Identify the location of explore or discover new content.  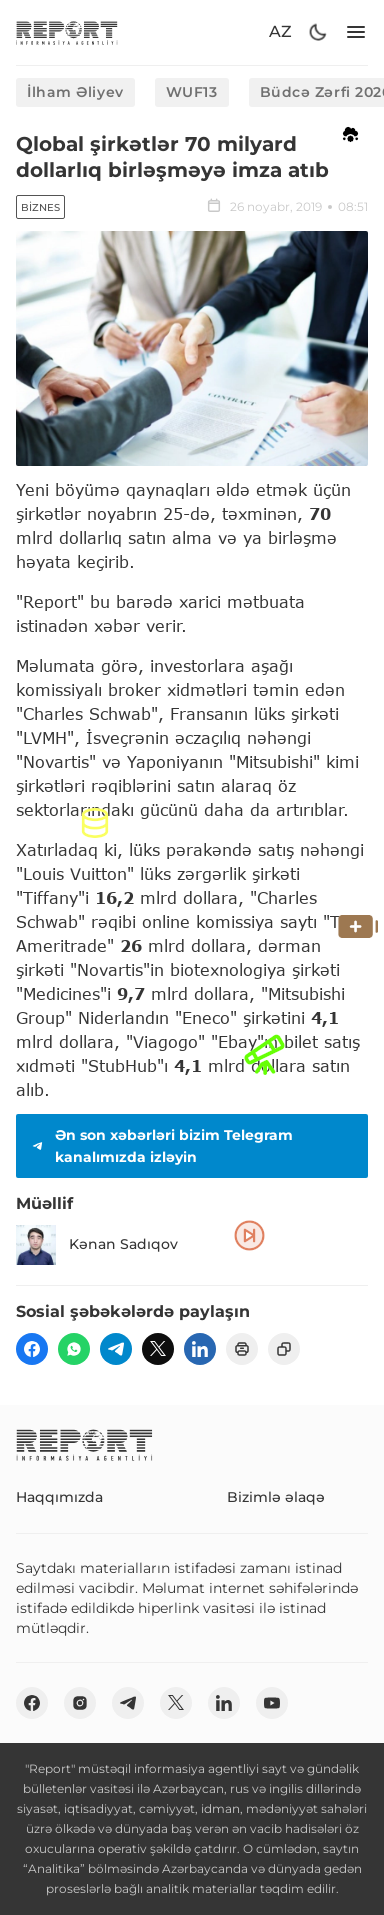
(264, 1054).